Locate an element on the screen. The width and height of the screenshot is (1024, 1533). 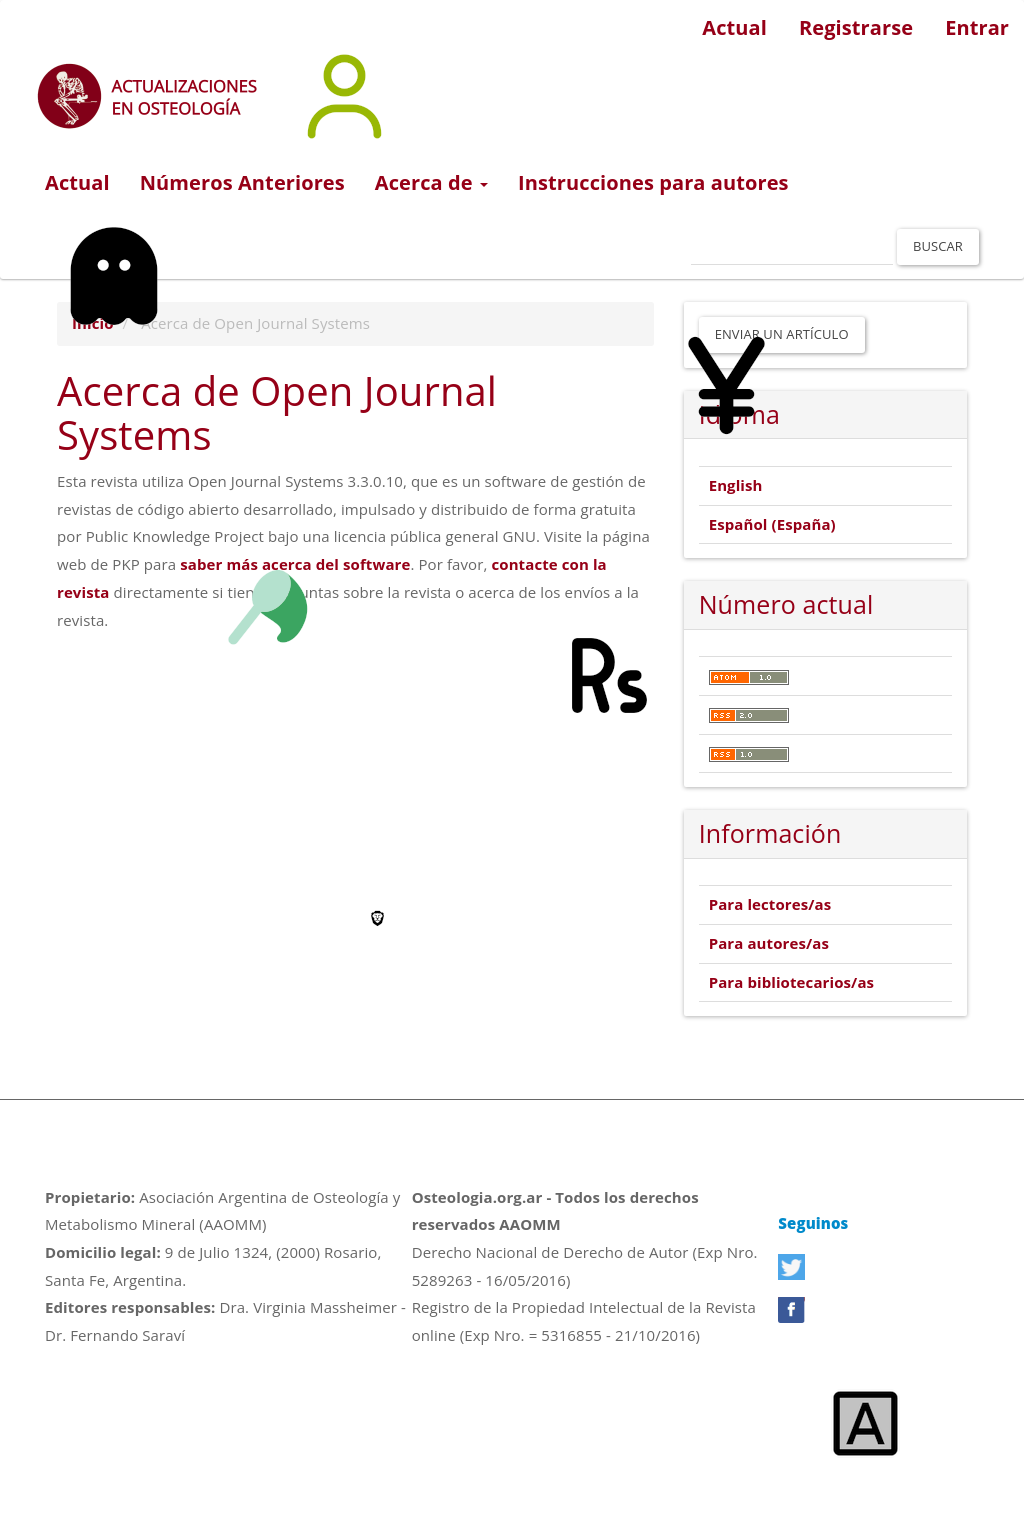
indicates price or payment in Chinese yuan (renminbi) is located at coordinates (726, 385).